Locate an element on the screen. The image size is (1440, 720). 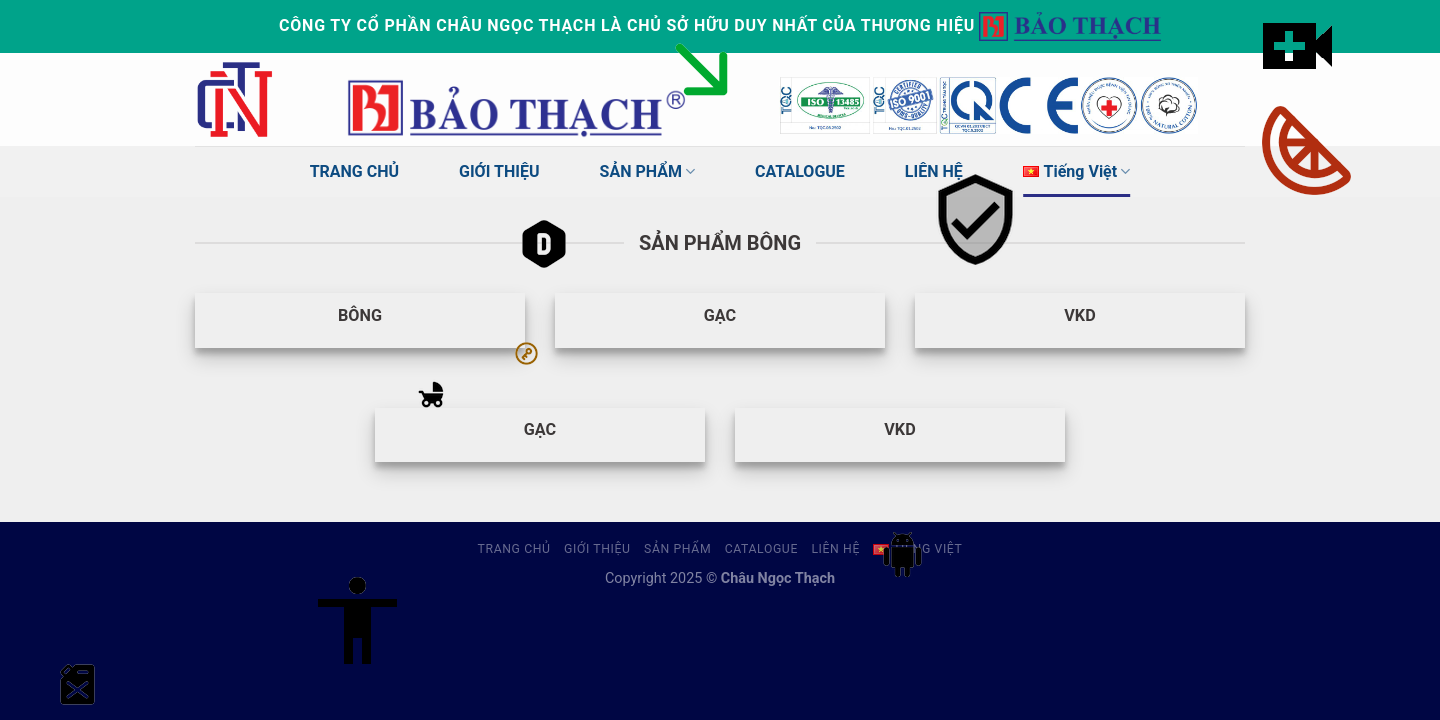
indicates child-friendly or family-friendly location is located at coordinates (431, 394).